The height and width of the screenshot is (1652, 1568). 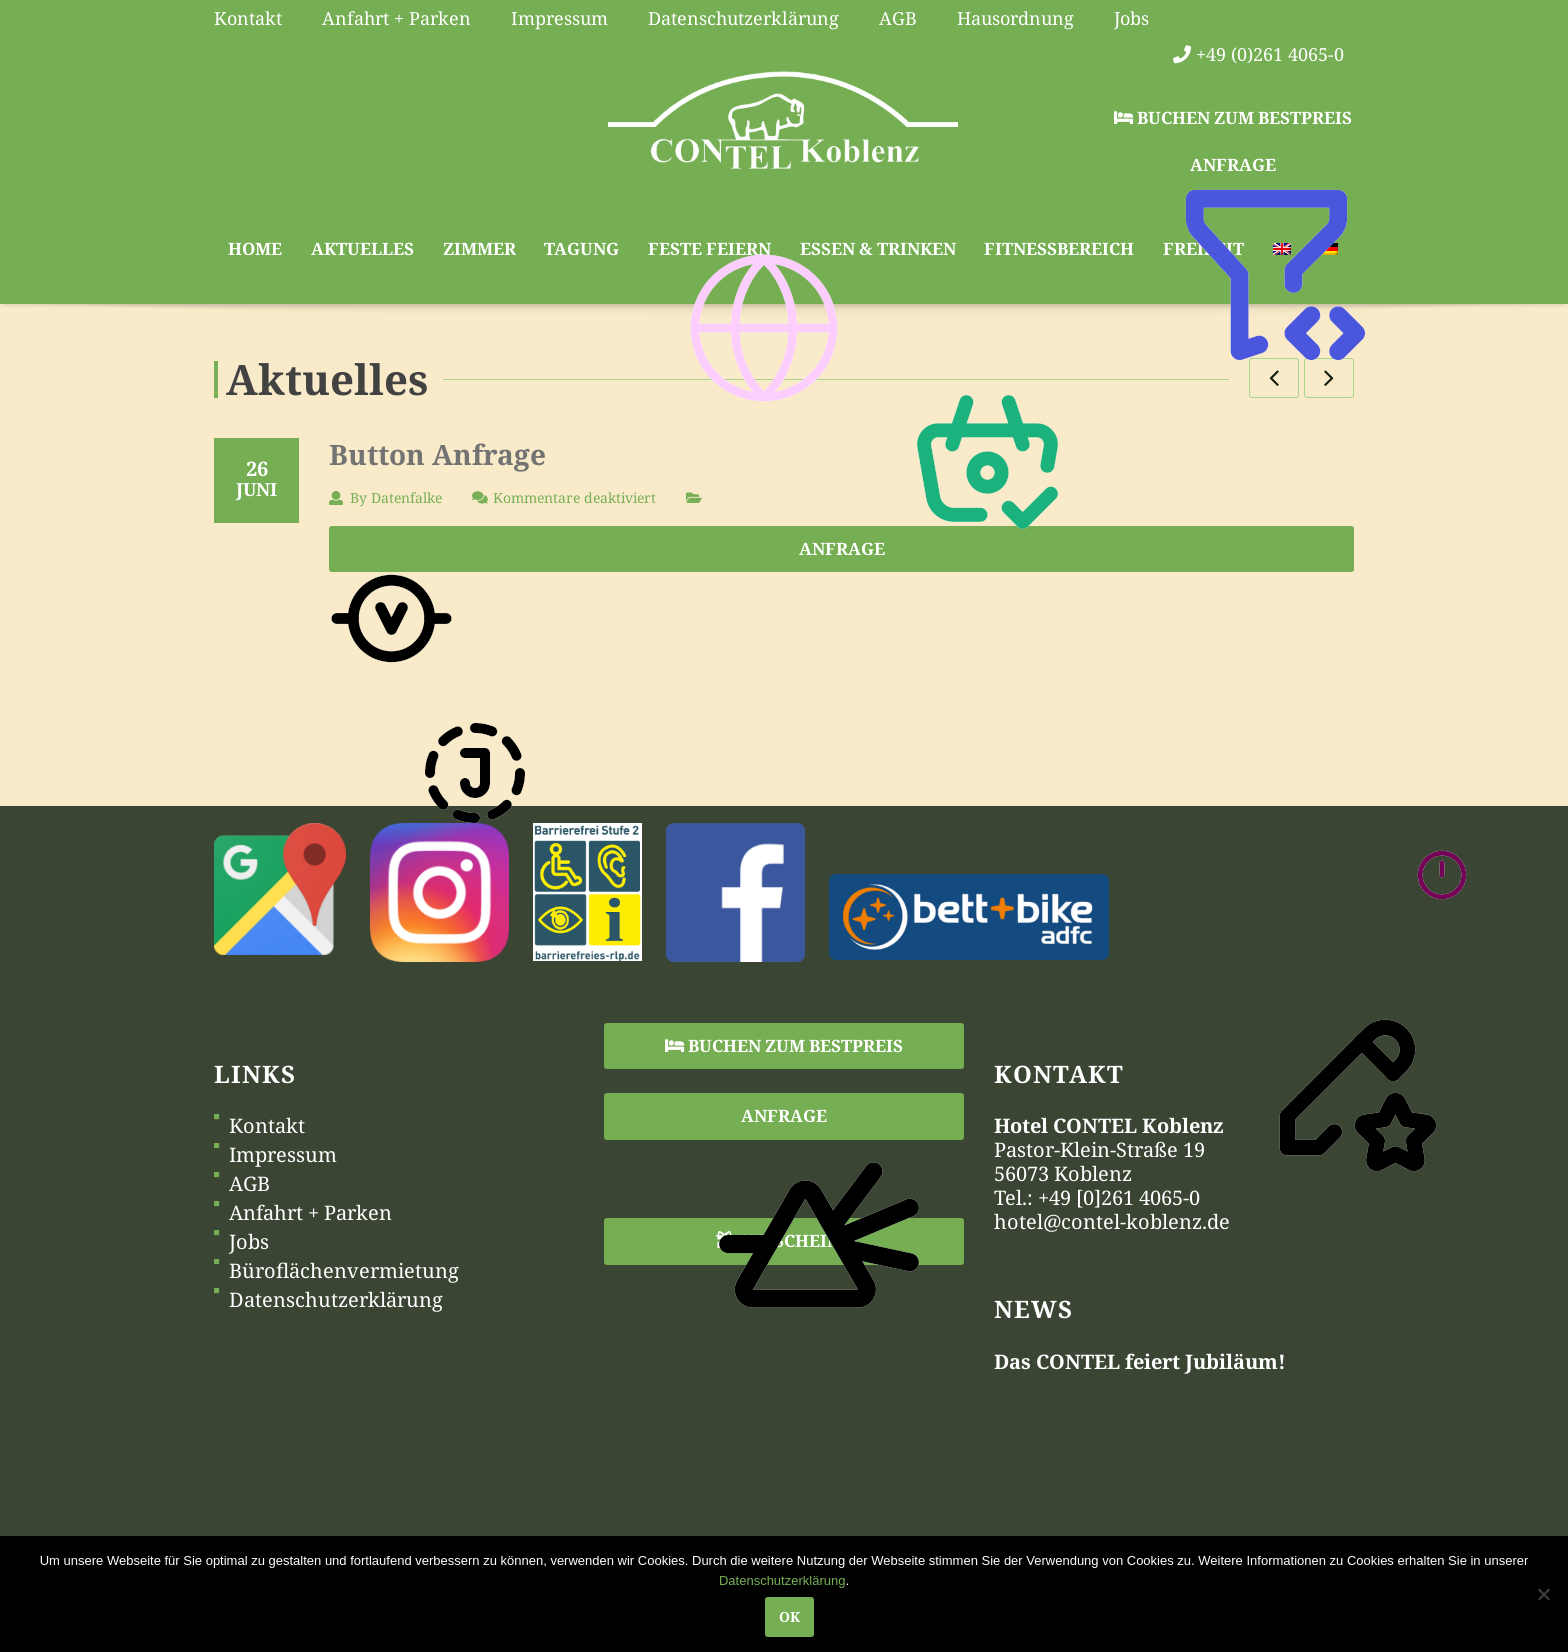 What do you see at coordinates (764, 328) in the screenshot?
I see `switch to global or worldwide view` at bounding box center [764, 328].